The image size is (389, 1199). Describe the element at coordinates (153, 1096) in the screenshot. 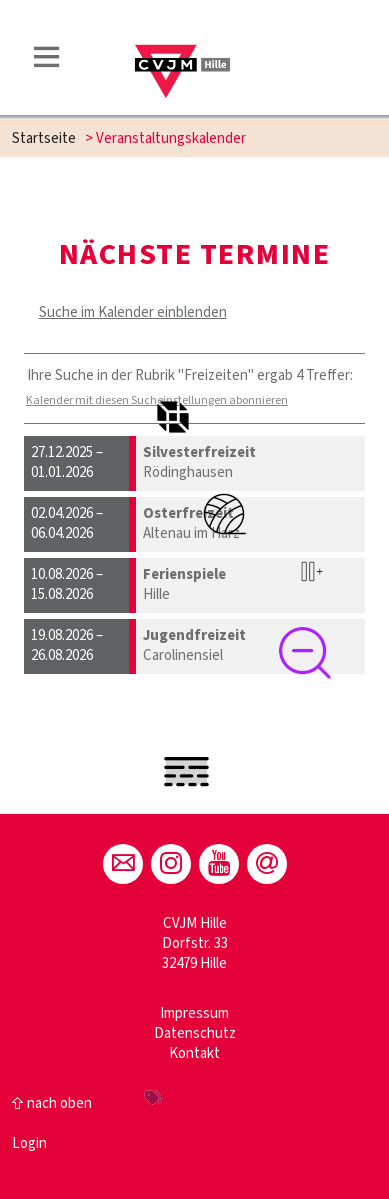

I see `manage tags or labels` at that location.